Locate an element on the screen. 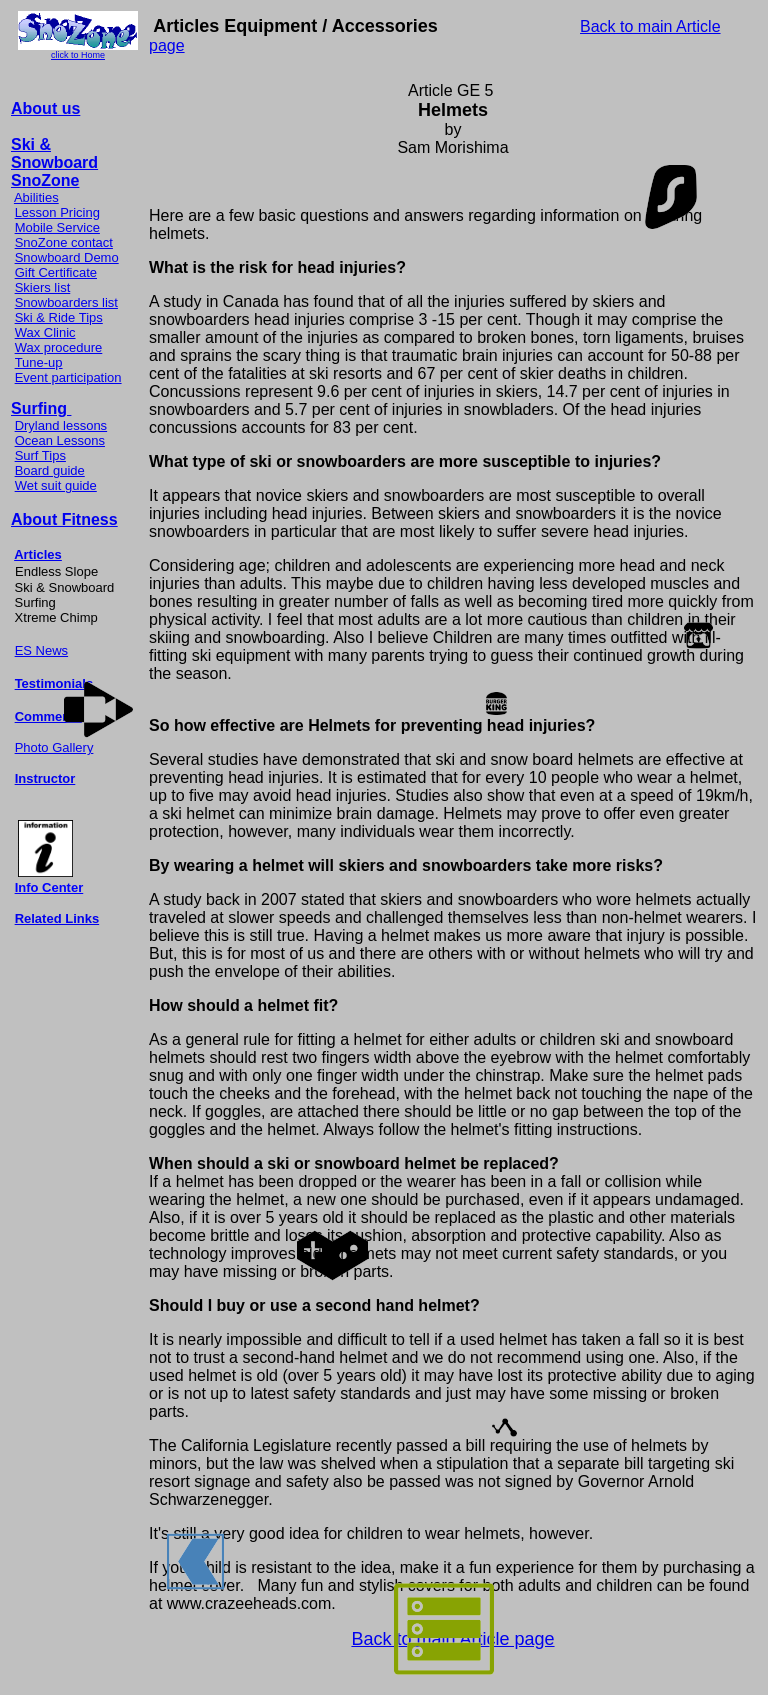 The height and width of the screenshot is (1695, 768). visit itch.io indie game marketplace is located at coordinates (698, 635).